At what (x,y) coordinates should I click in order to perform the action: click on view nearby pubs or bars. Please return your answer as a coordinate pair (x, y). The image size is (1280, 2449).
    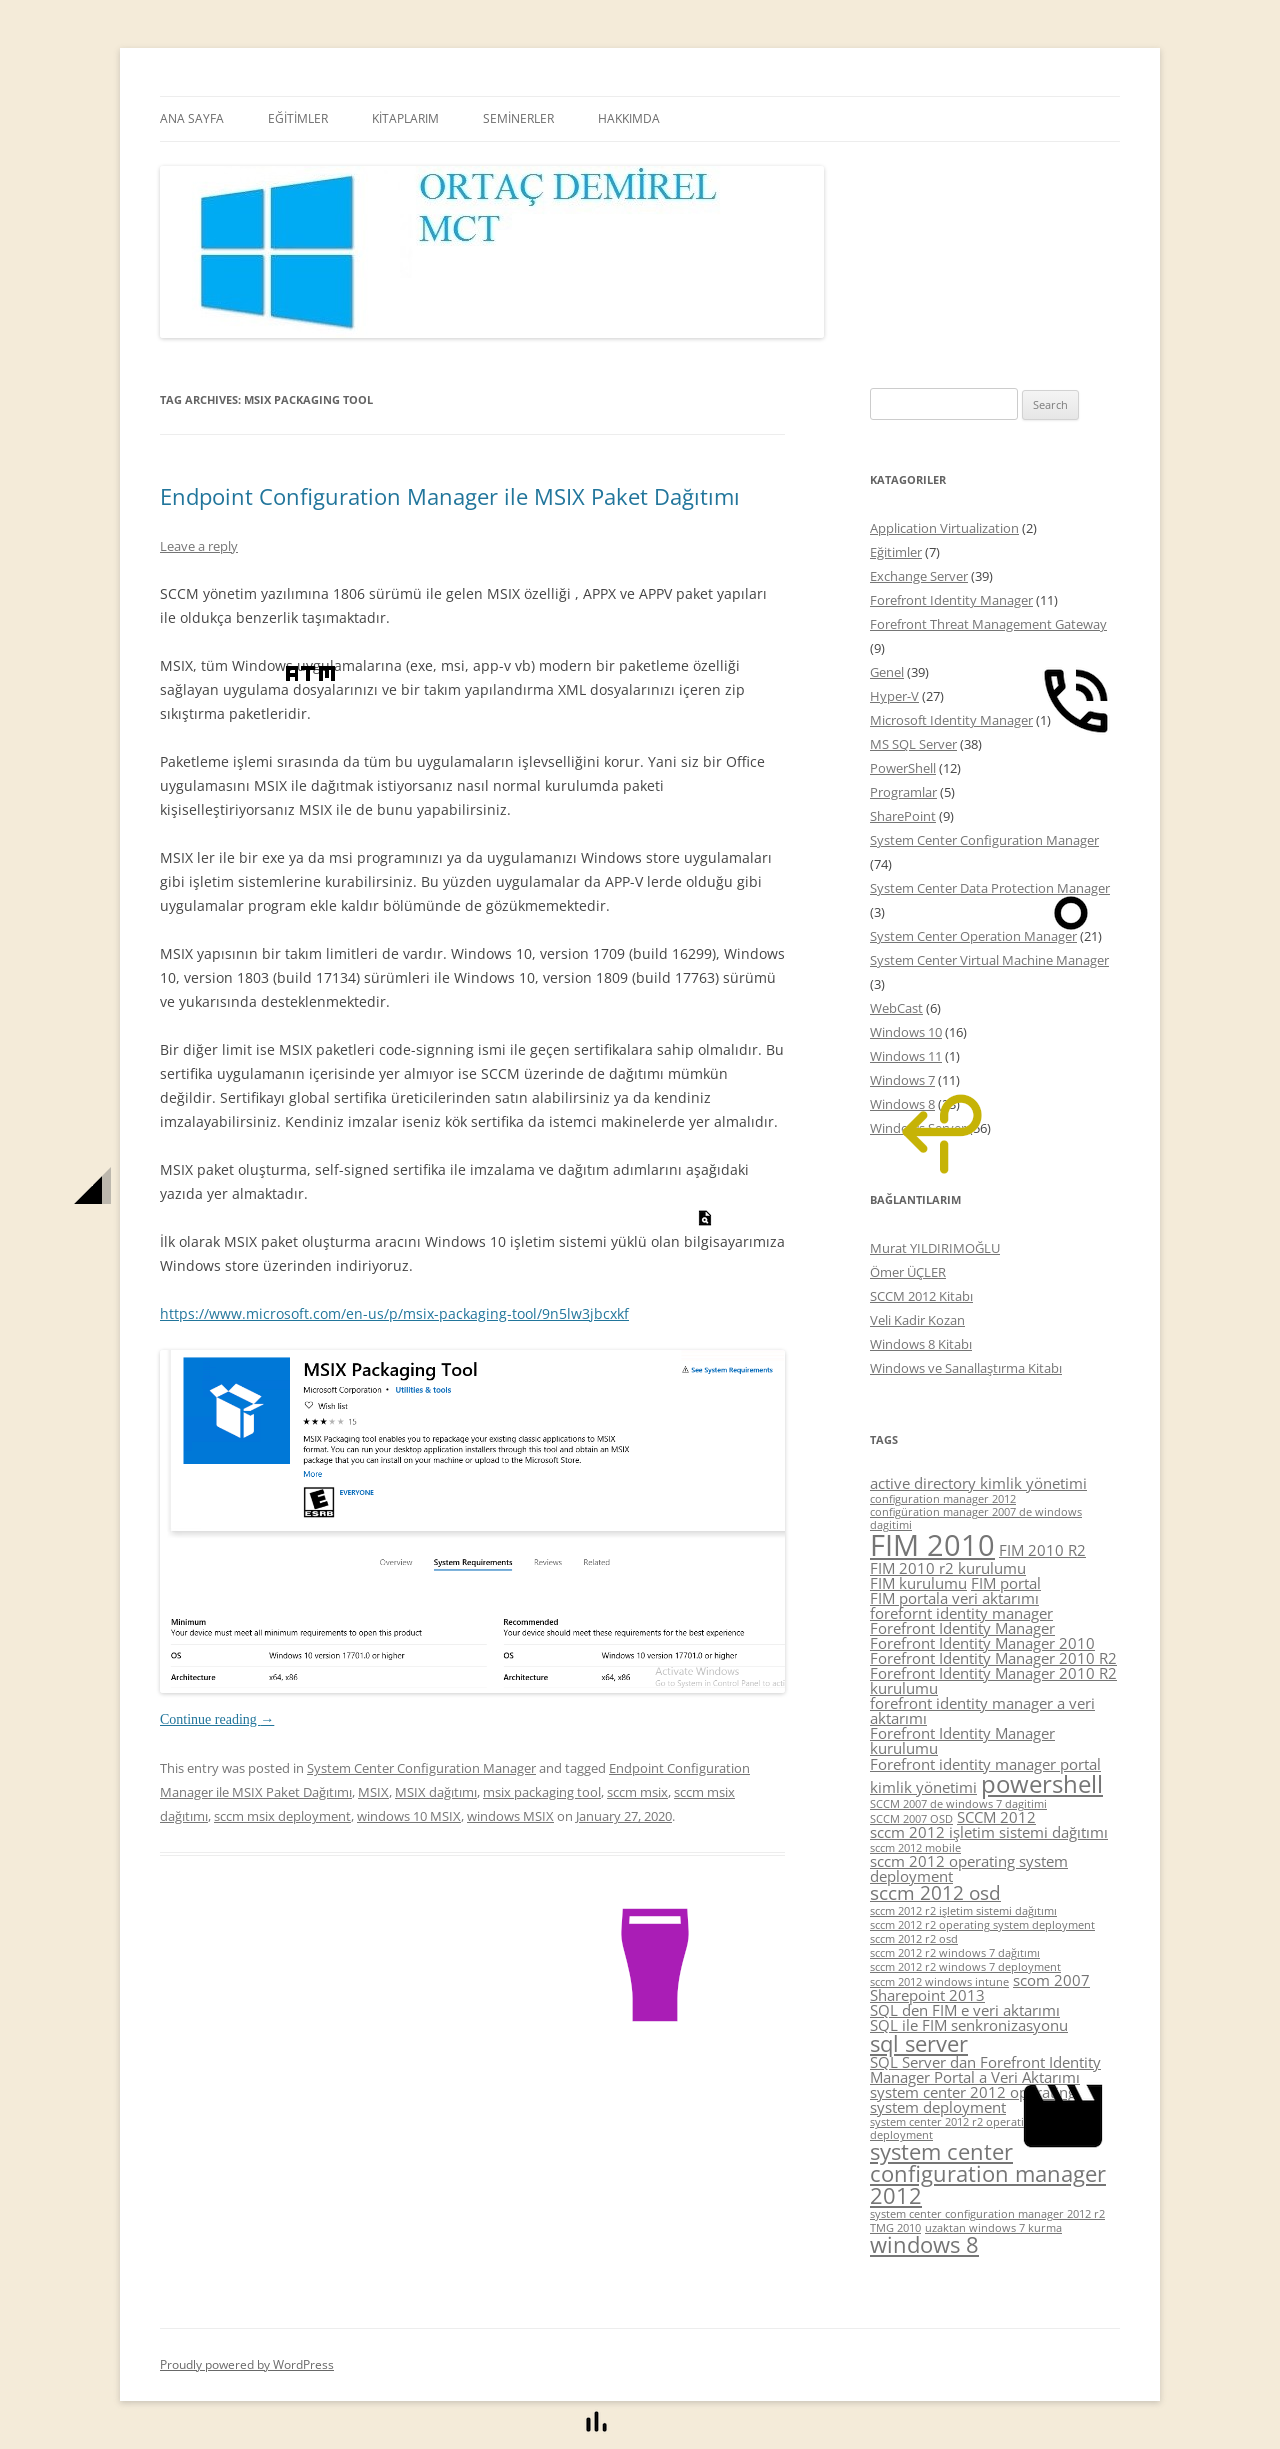
    Looking at the image, I should click on (655, 1965).